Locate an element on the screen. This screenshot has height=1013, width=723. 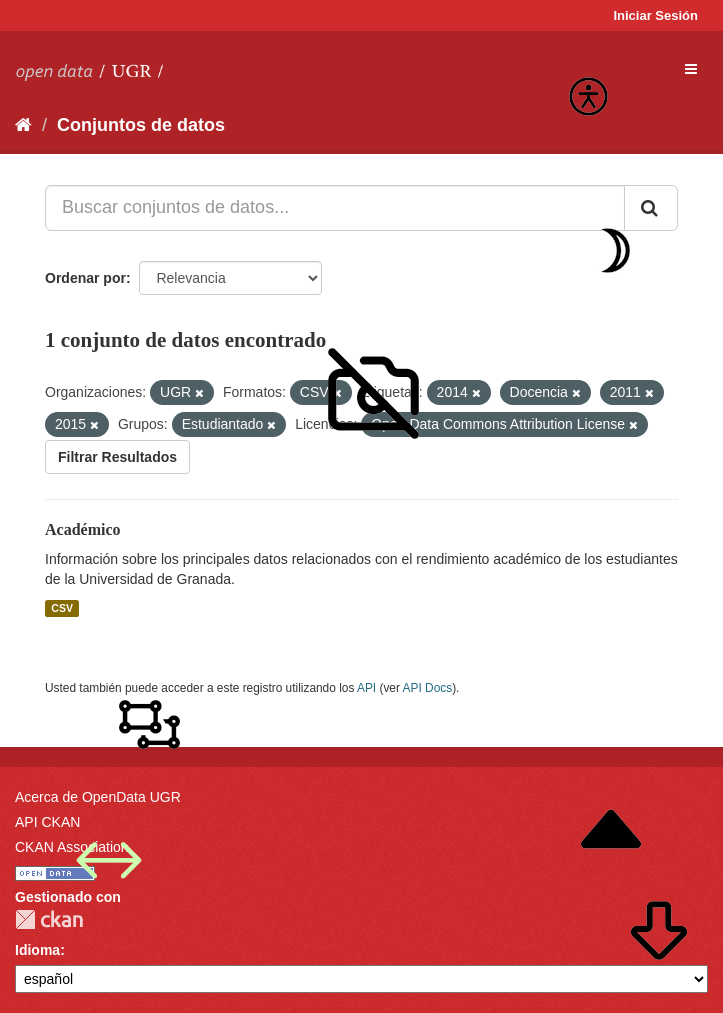
collapse an expanded section or dropdown is located at coordinates (611, 829).